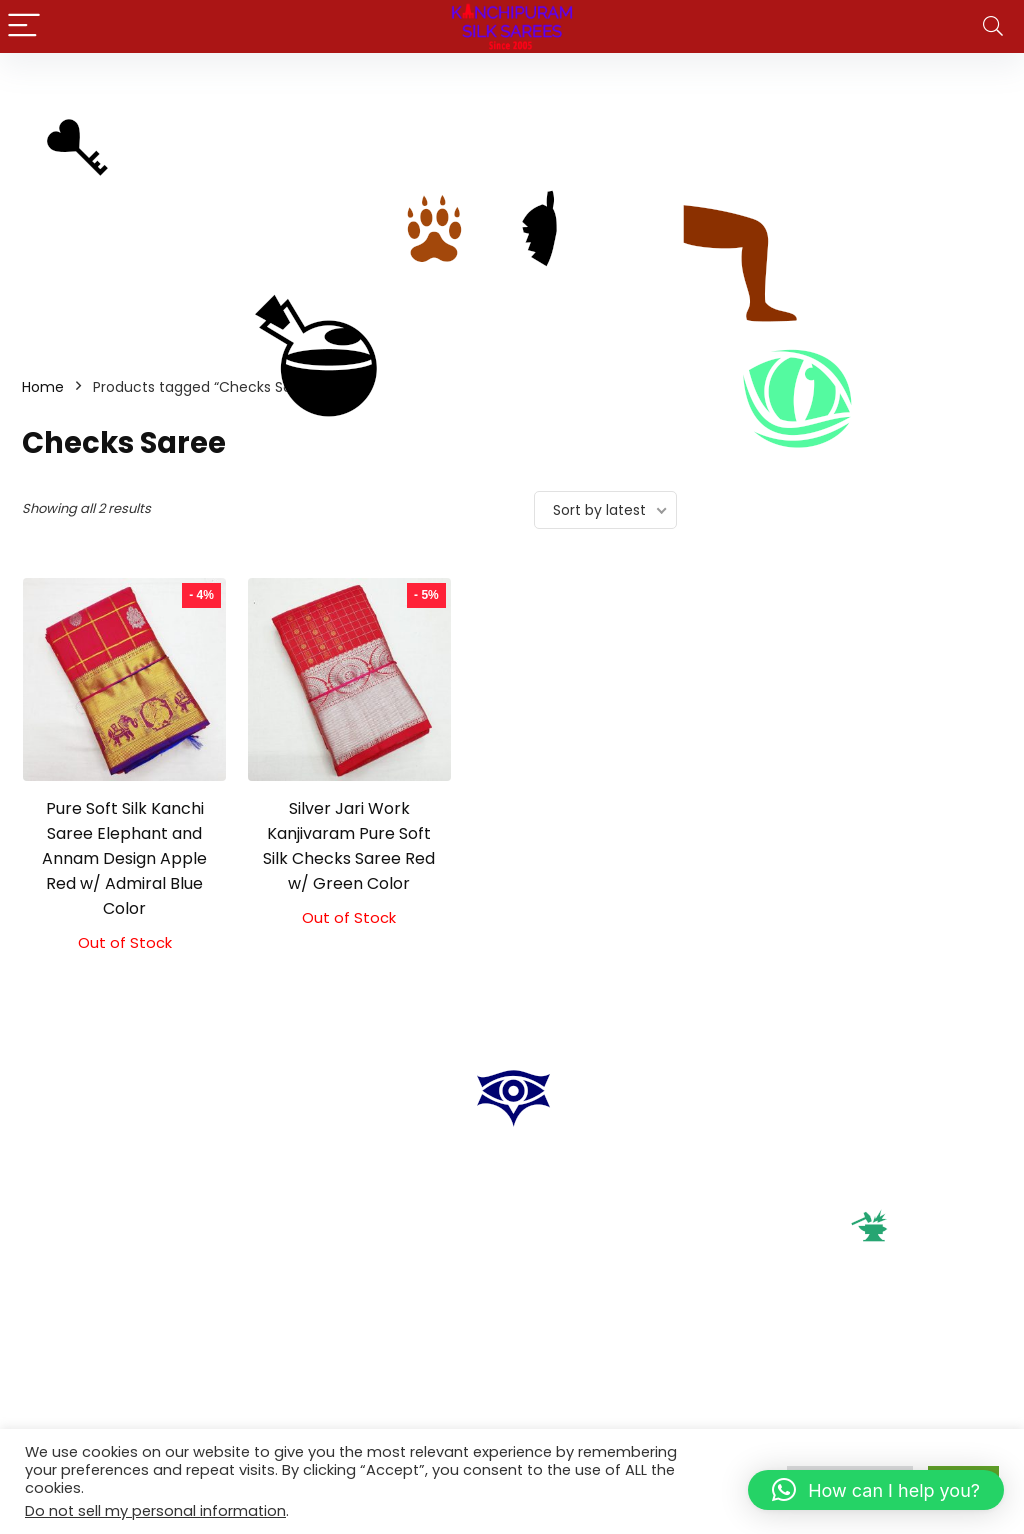  I want to click on use a potion or consumable item, so click(317, 356).